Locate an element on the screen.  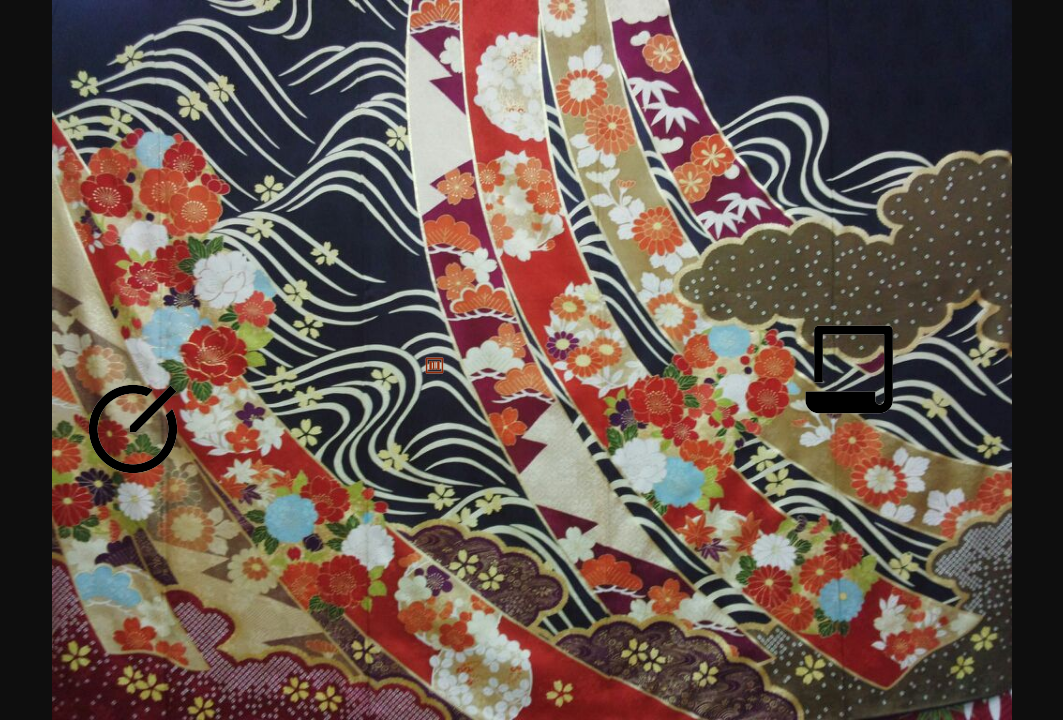
view document or paper file is located at coordinates (853, 369).